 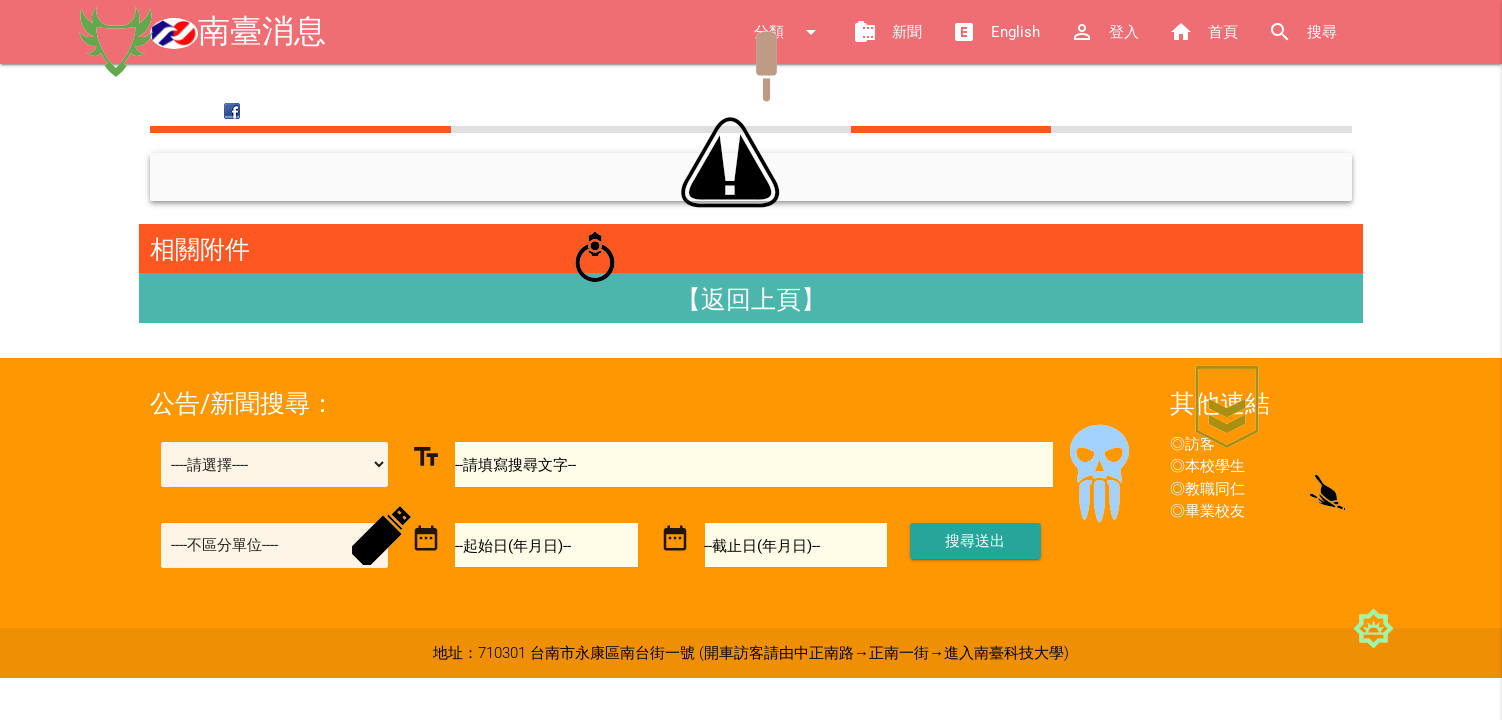 I want to click on indicates protected or guarded status, so click(x=115, y=40).